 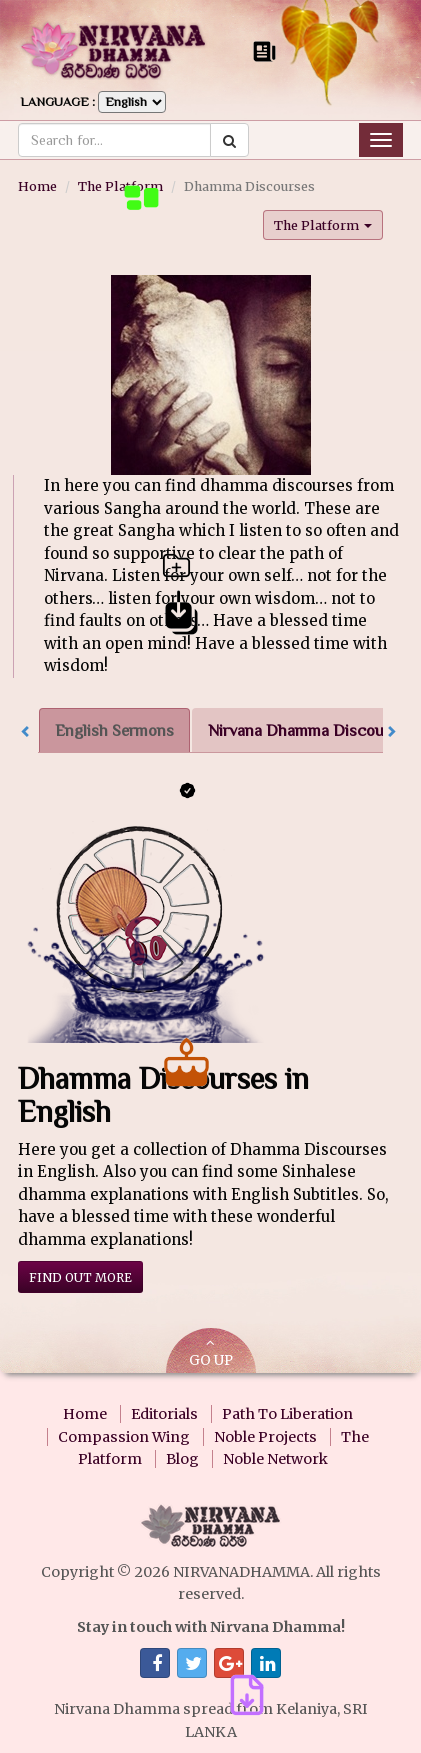 What do you see at coordinates (247, 1695) in the screenshot?
I see `download file` at bounding box center [247, 1695].